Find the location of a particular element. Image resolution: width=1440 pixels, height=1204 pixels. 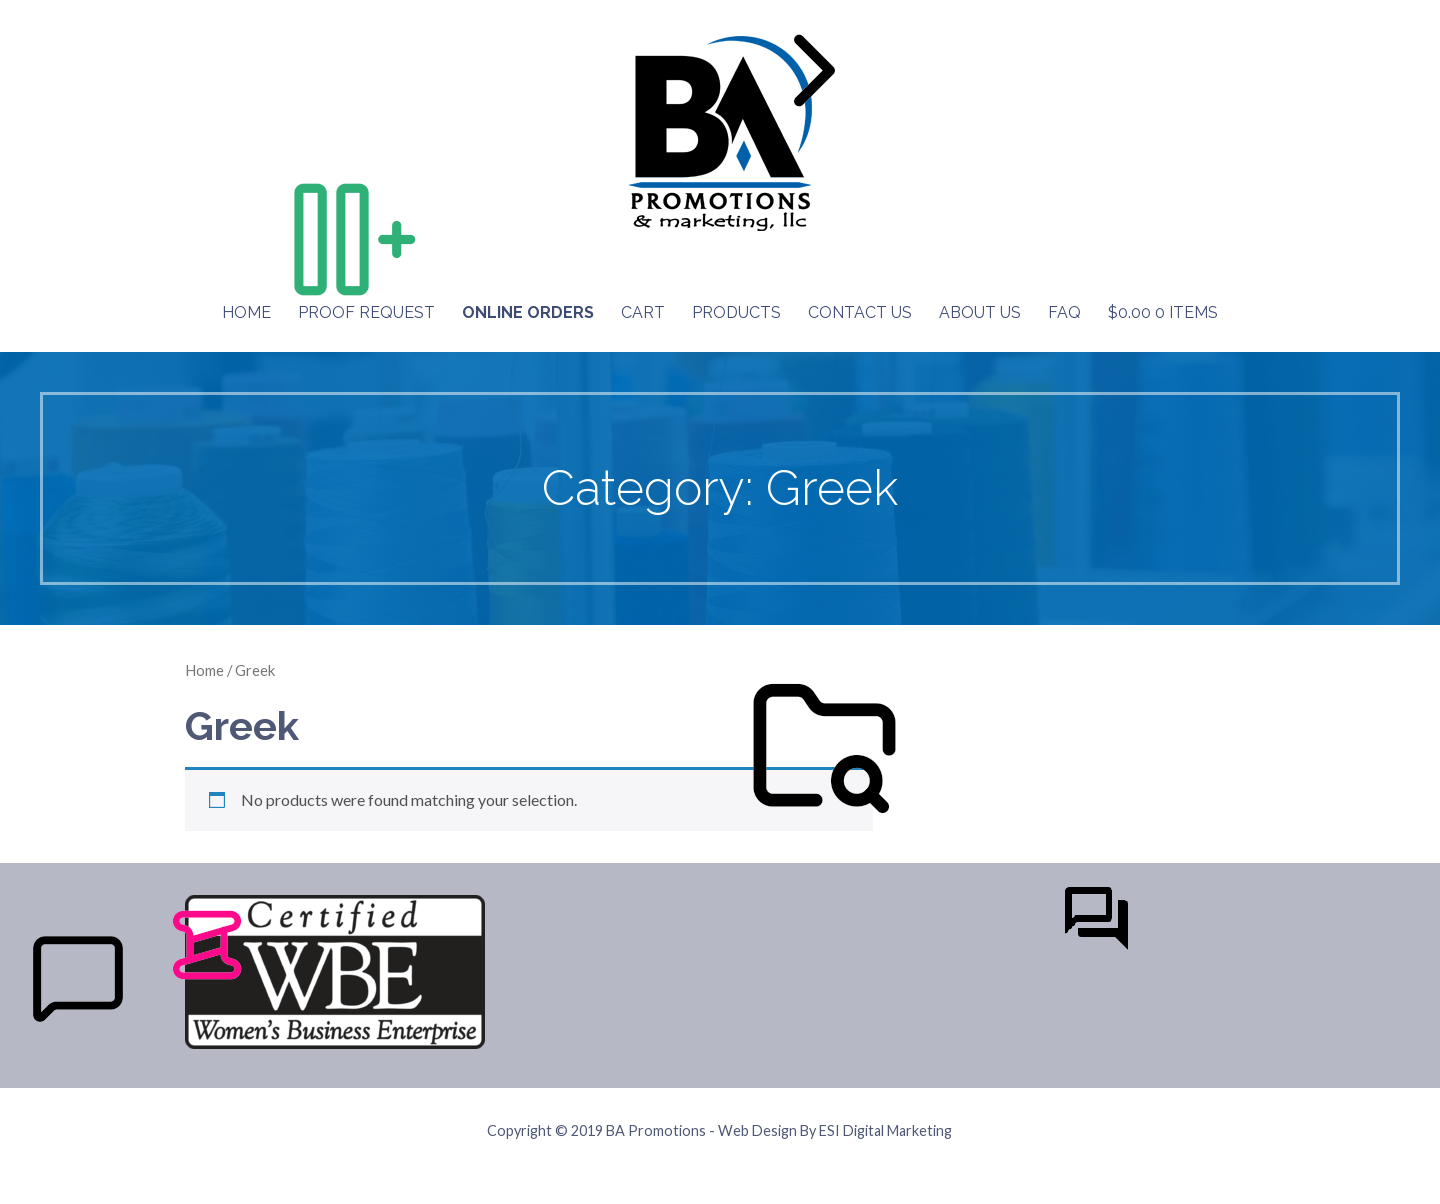

navigate to the next item or page is located at coordinates (814, 70).